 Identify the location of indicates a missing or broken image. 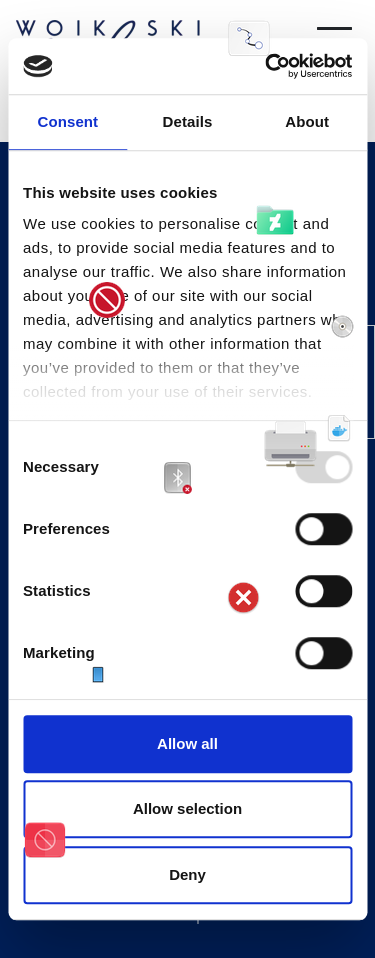
(45, 839).